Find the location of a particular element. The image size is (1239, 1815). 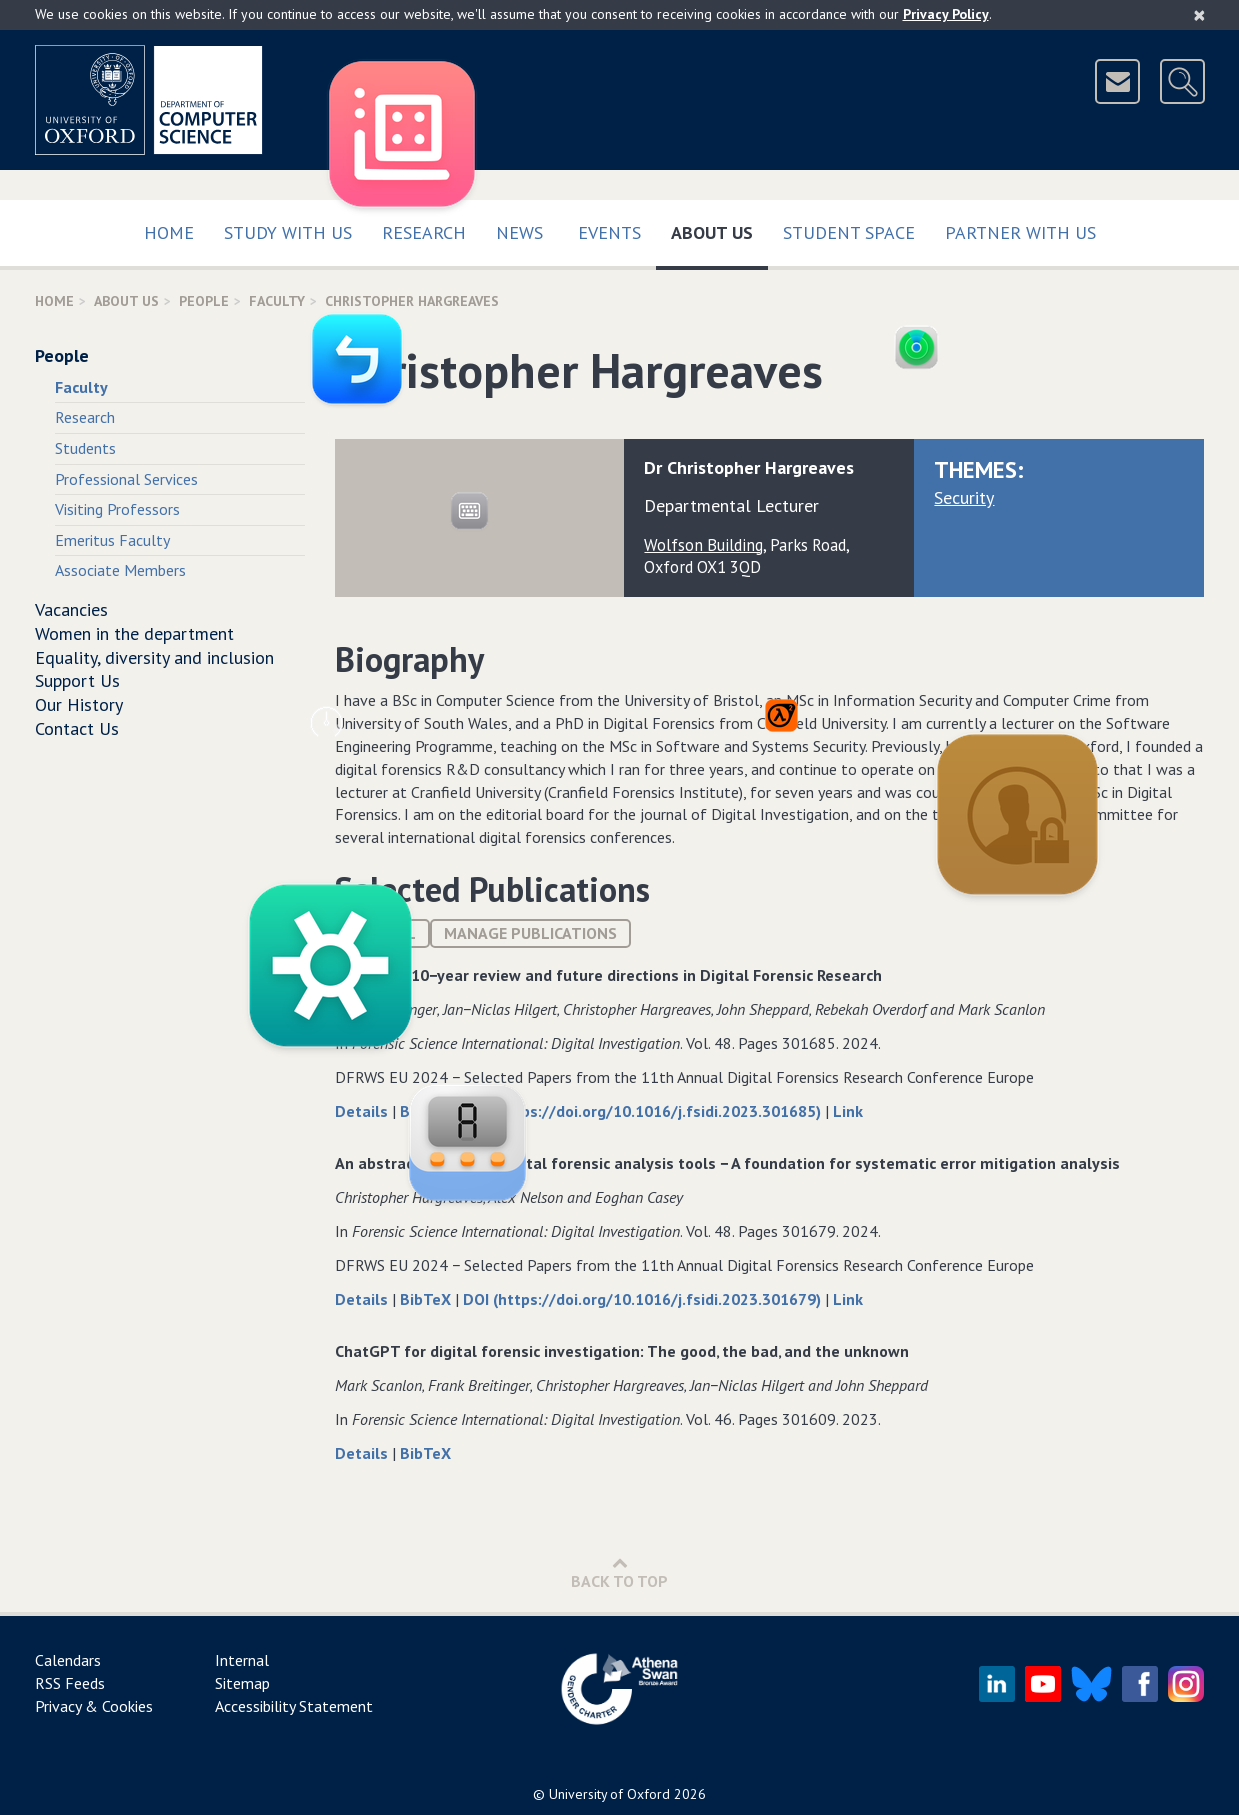

view system performance metrics is located at coordinates (326, 721).